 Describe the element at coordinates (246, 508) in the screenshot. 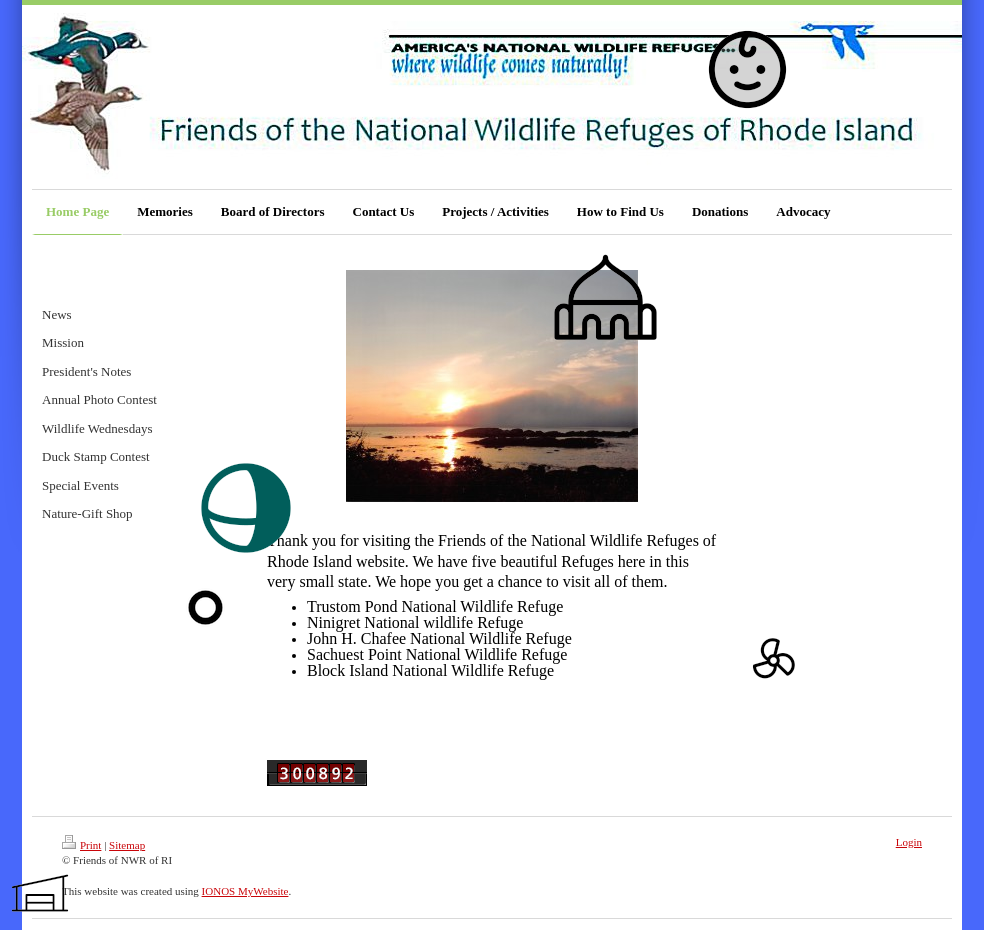

I see `indicates a 3D or globe-related feature` at that location.